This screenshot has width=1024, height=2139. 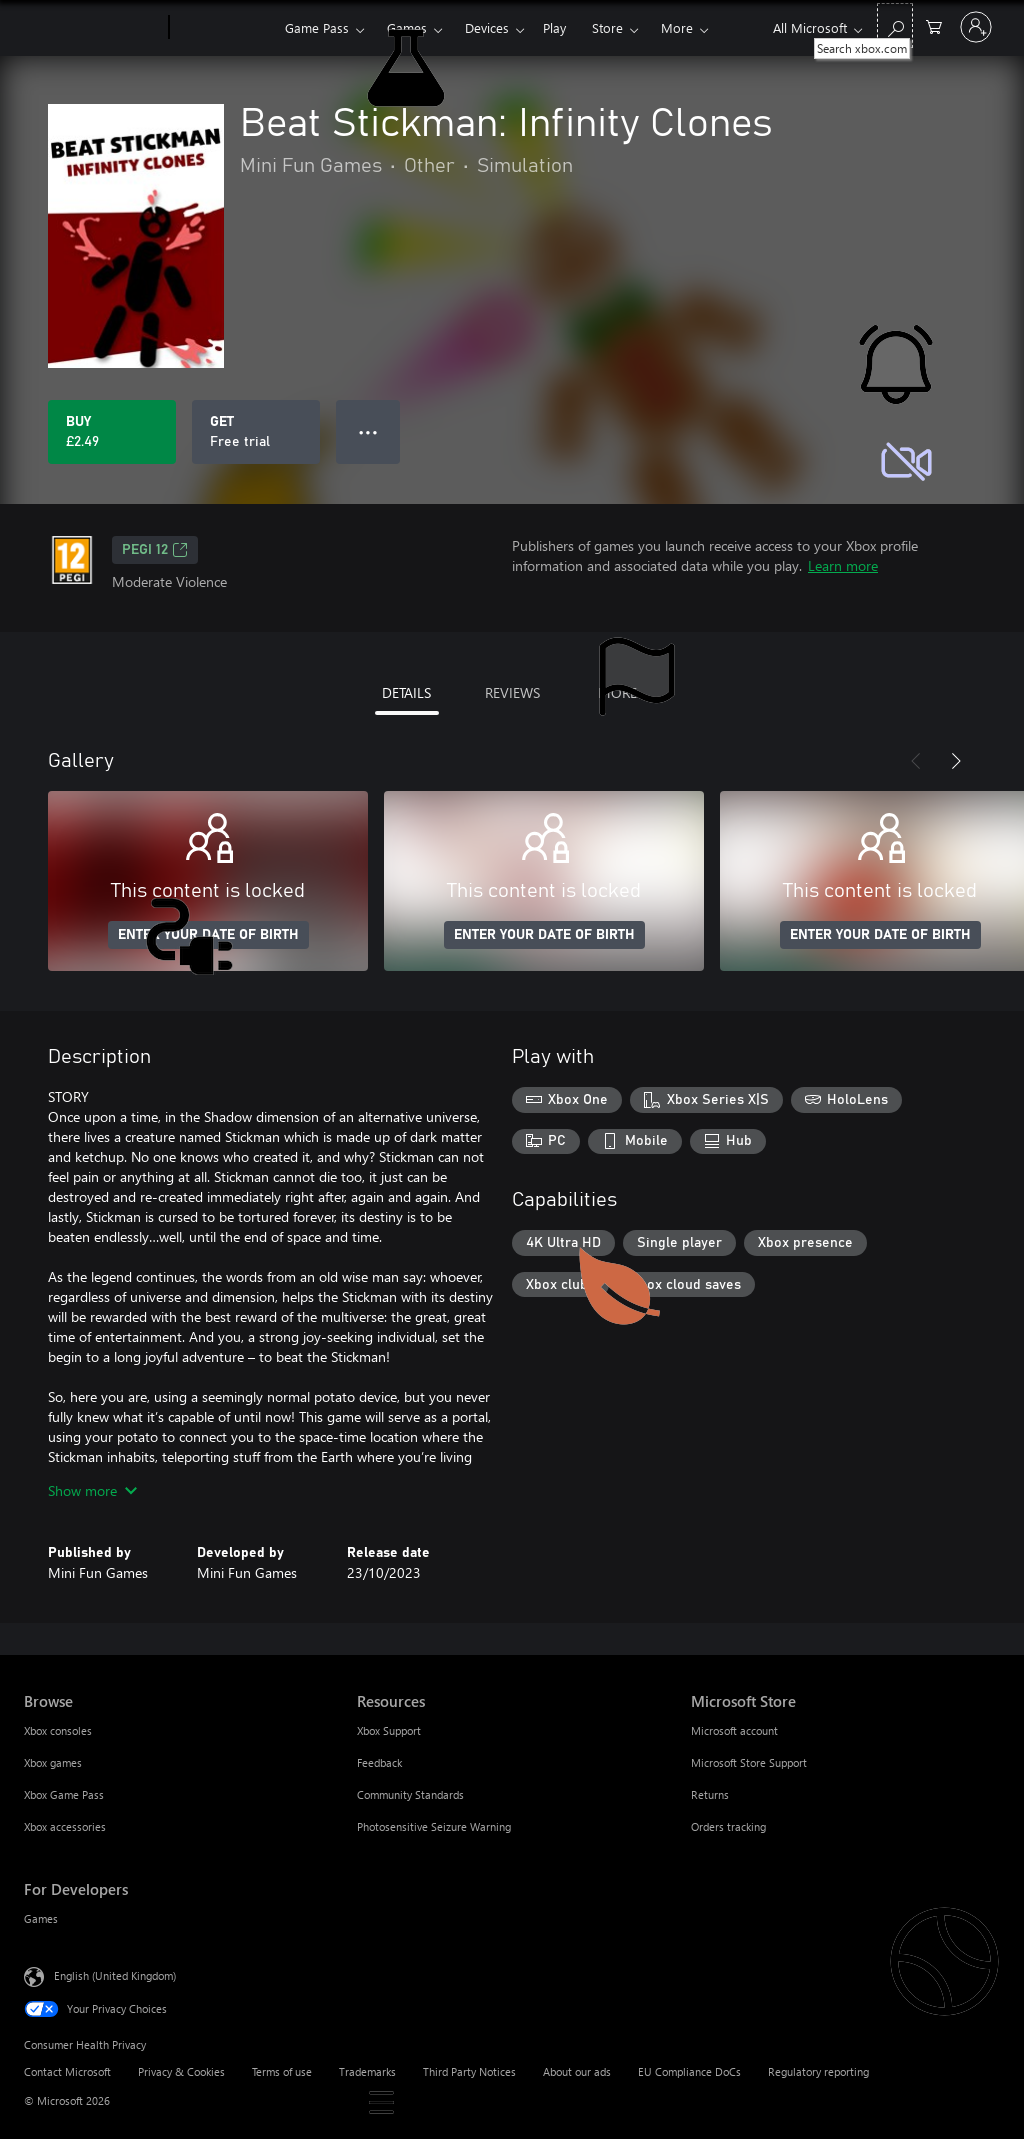 I want to click on open navigation menu, so click(x=381, y=2102).